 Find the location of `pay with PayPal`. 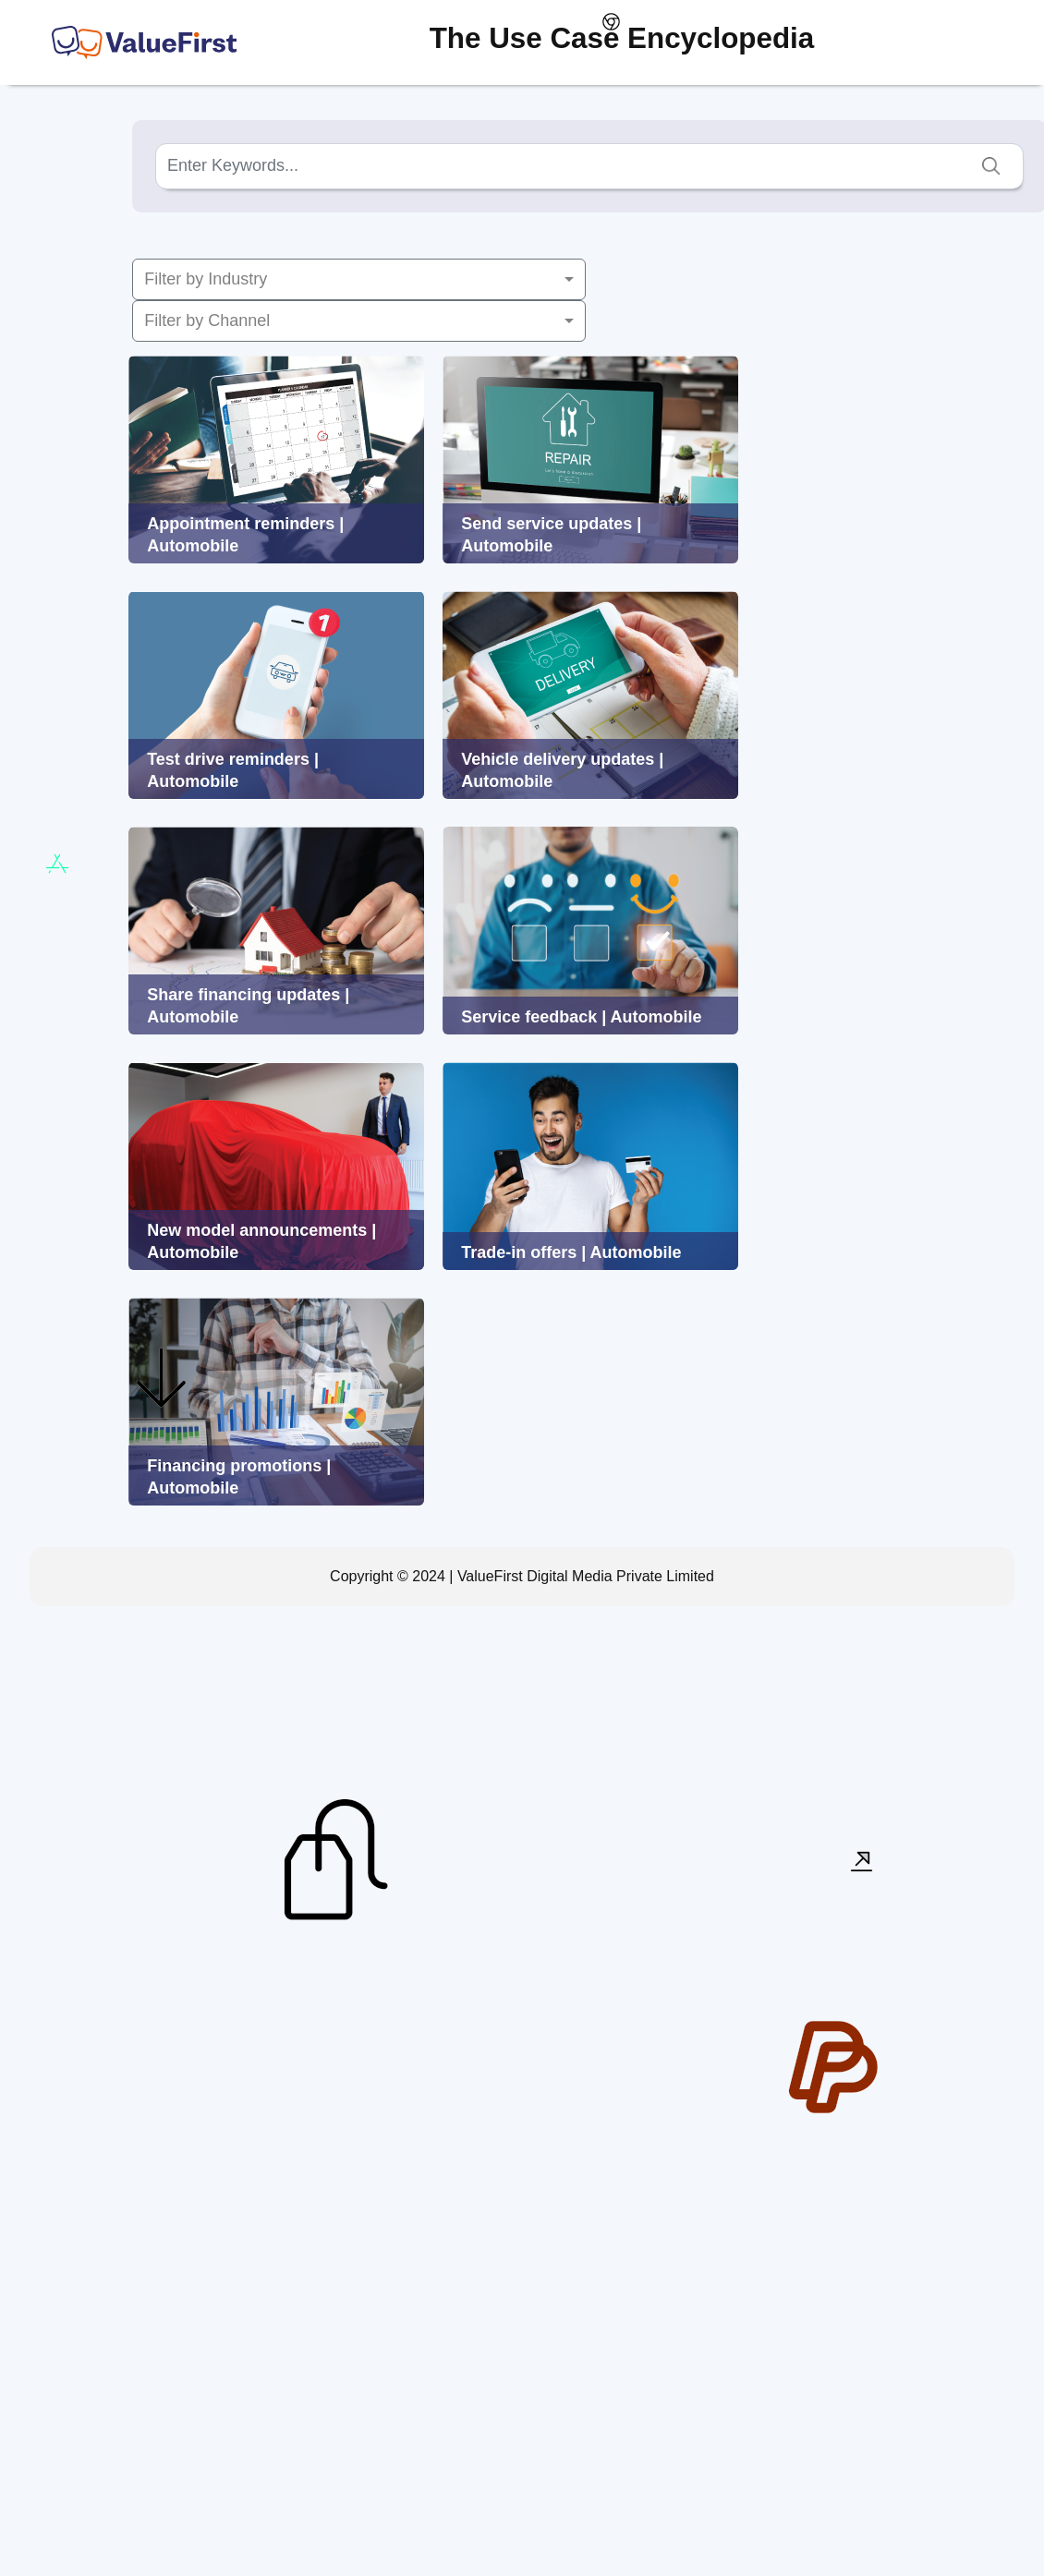

pay with PayPal is located at coordinates (832, 2067).